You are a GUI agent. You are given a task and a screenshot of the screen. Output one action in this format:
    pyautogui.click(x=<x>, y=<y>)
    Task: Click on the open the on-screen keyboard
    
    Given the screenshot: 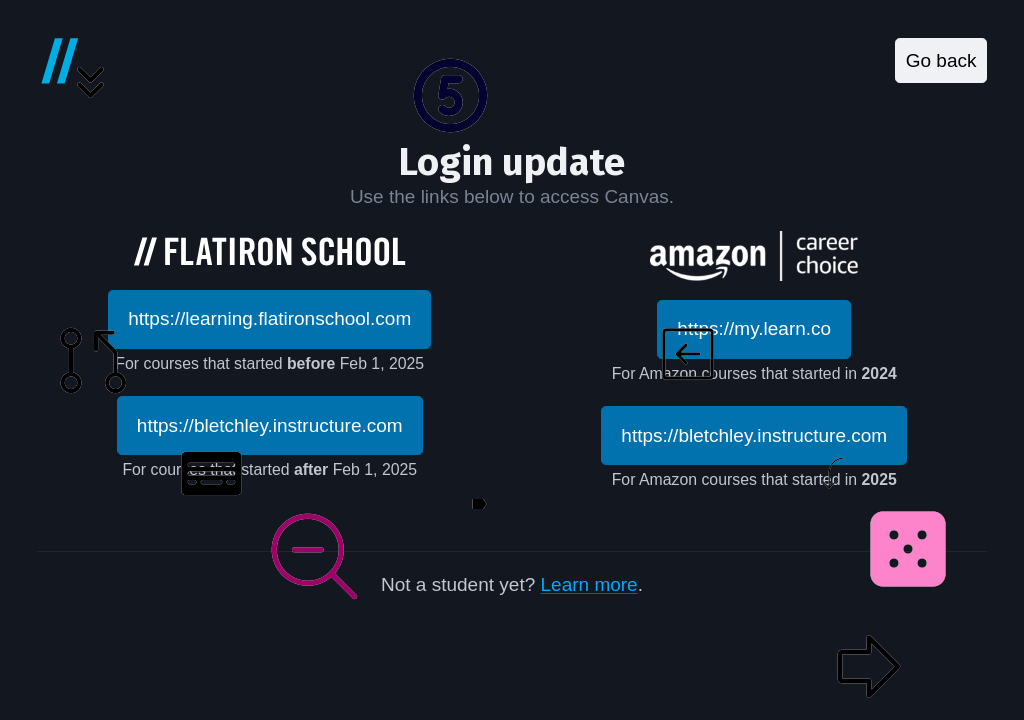 What is the action you would take?
    pyautogui.click(x=211, y=473)
    